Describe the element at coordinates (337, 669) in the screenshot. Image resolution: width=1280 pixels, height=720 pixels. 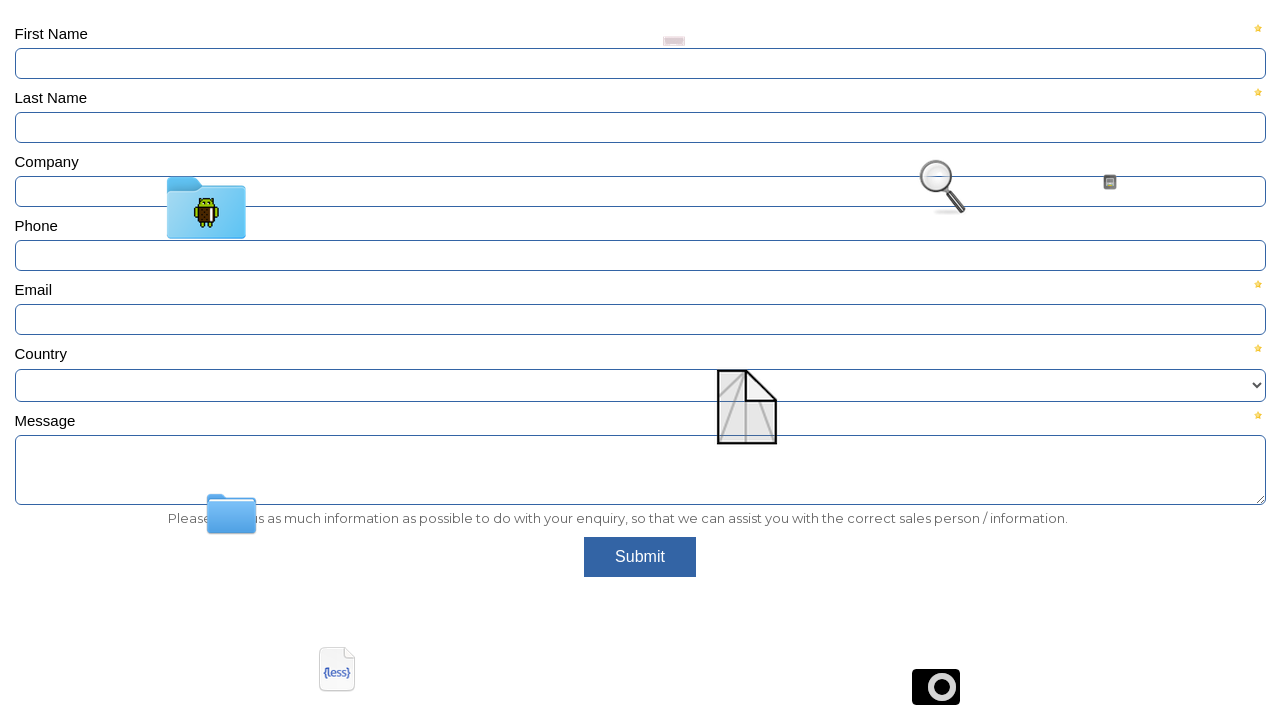
I see `a LESS stylesheet file` at that location.